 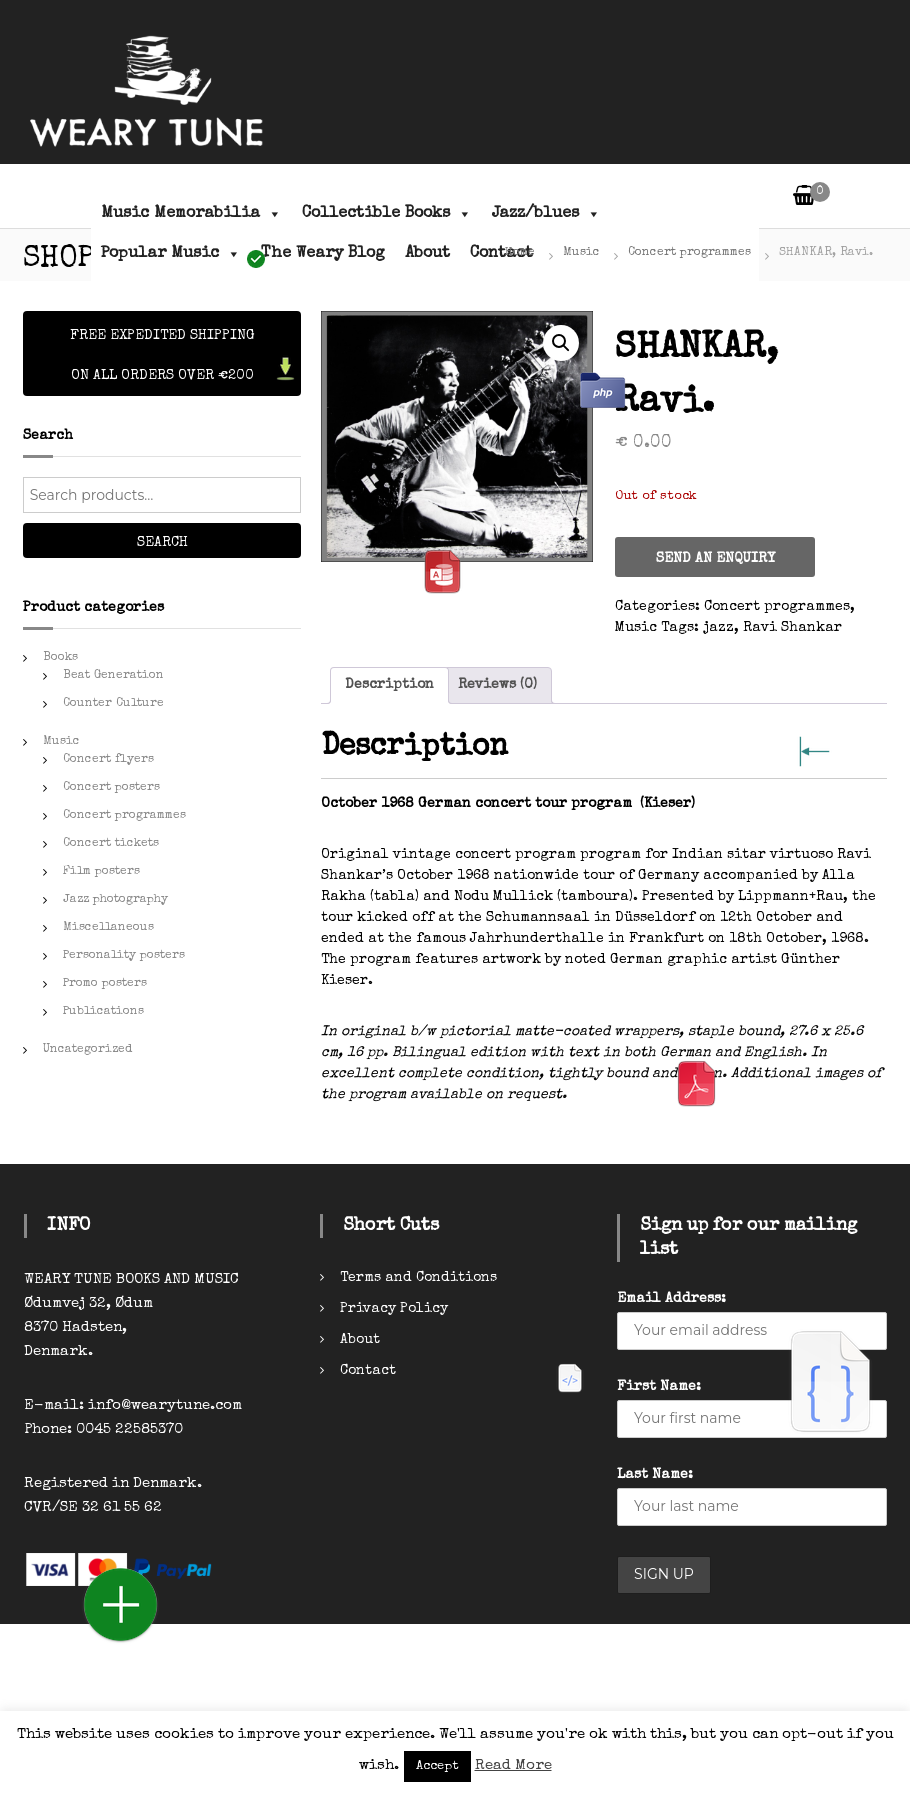 I want to click on open folder containing php files, so click(x=602, y=391).